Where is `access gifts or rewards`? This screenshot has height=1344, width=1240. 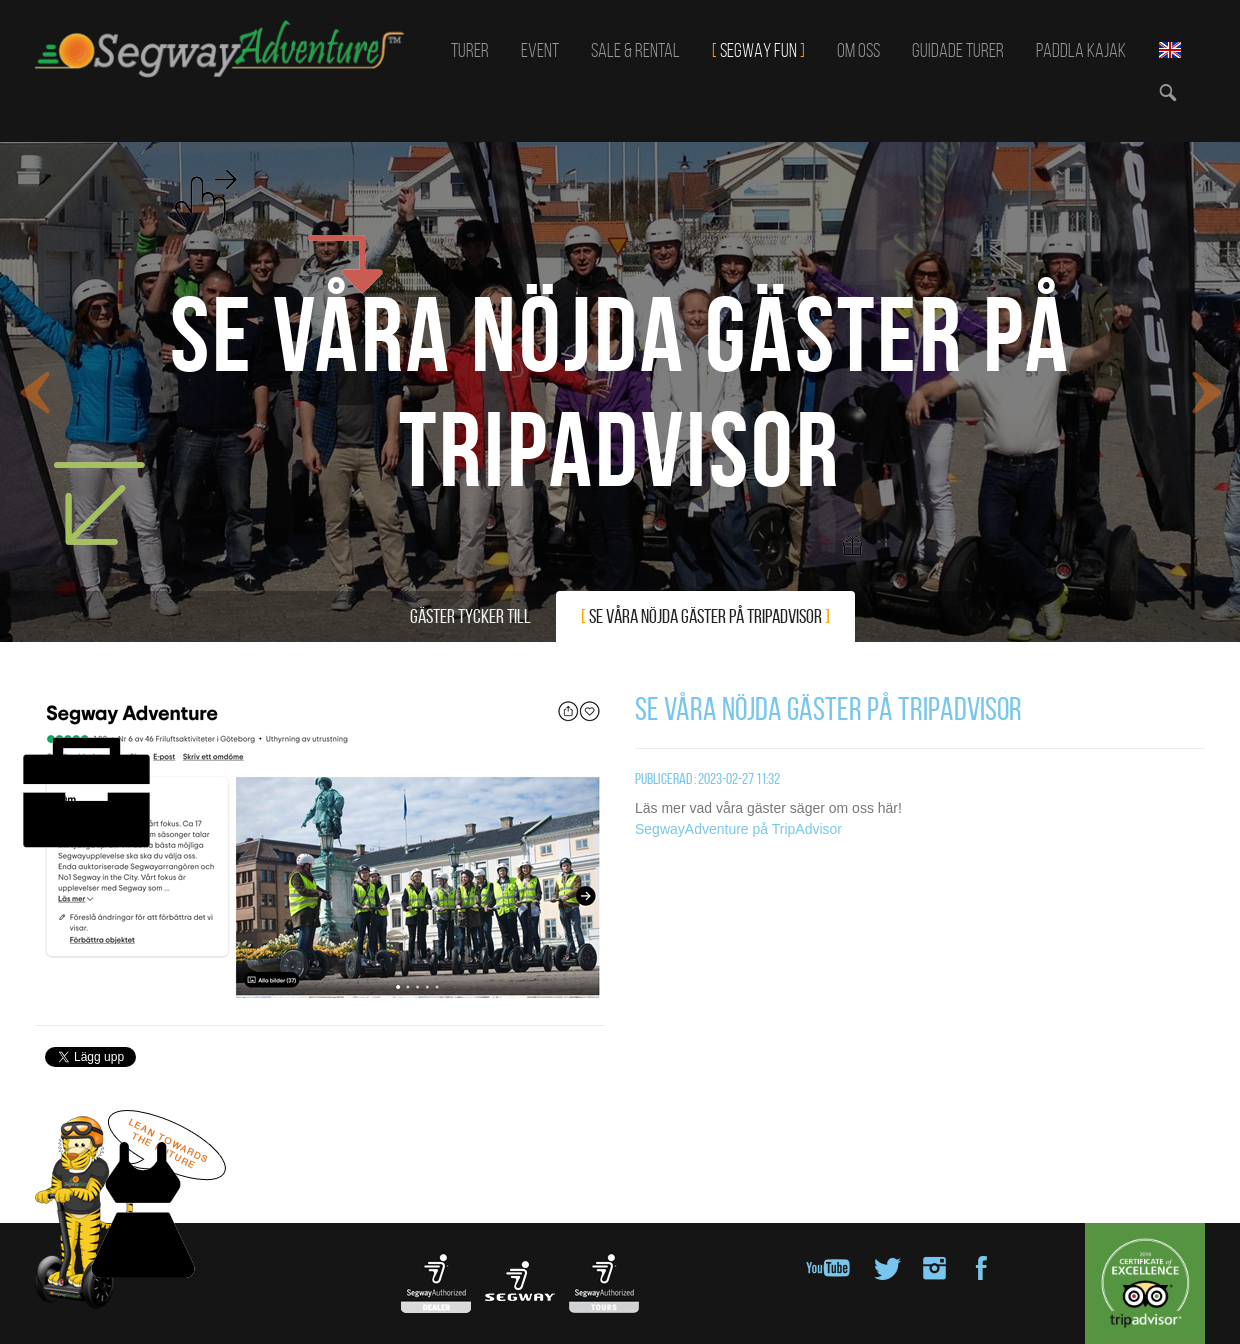 access gifts or rewards is located at coordinates (852, 546).